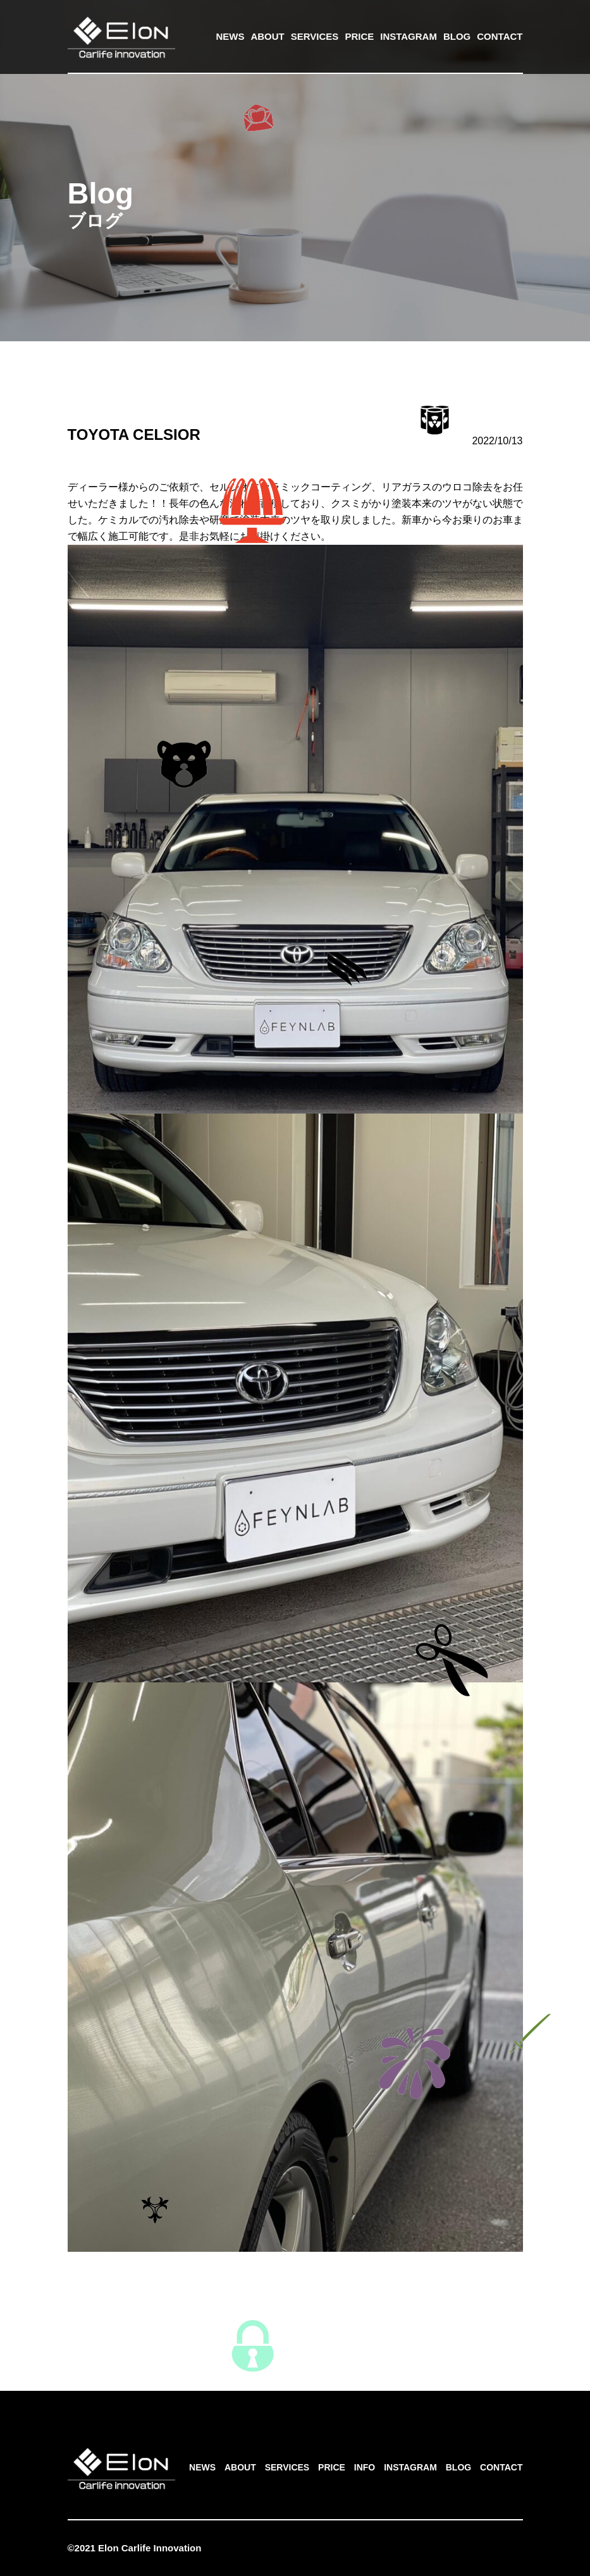  Describe the element at coordinates (184, 764) in the screenshot. I see `represents a bear character or avatar in a game` at that location.